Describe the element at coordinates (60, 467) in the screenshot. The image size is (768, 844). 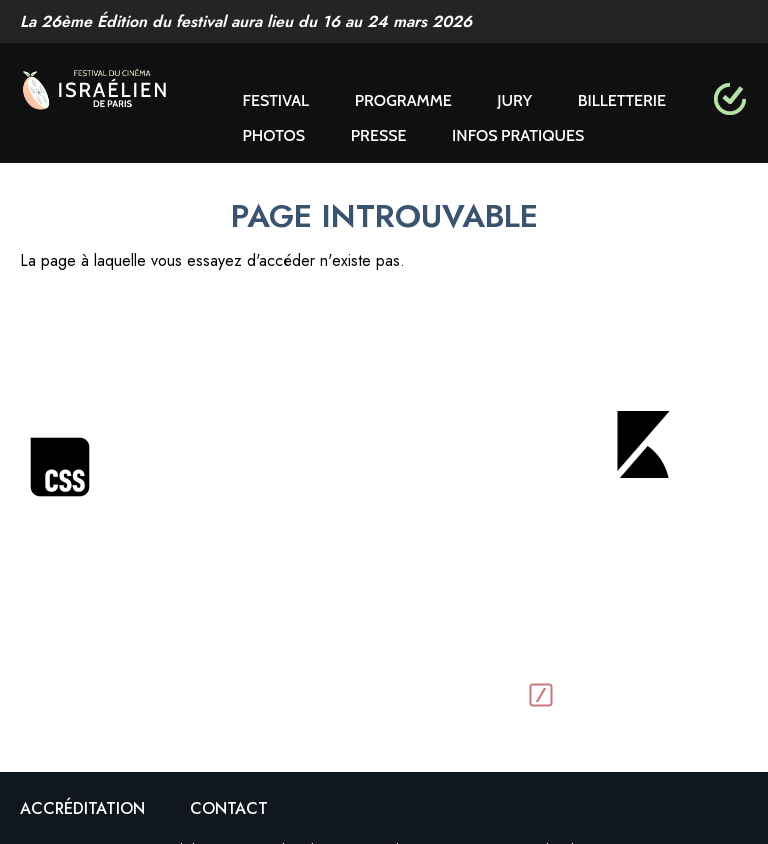
I see `CSS programming language logo` at that location.